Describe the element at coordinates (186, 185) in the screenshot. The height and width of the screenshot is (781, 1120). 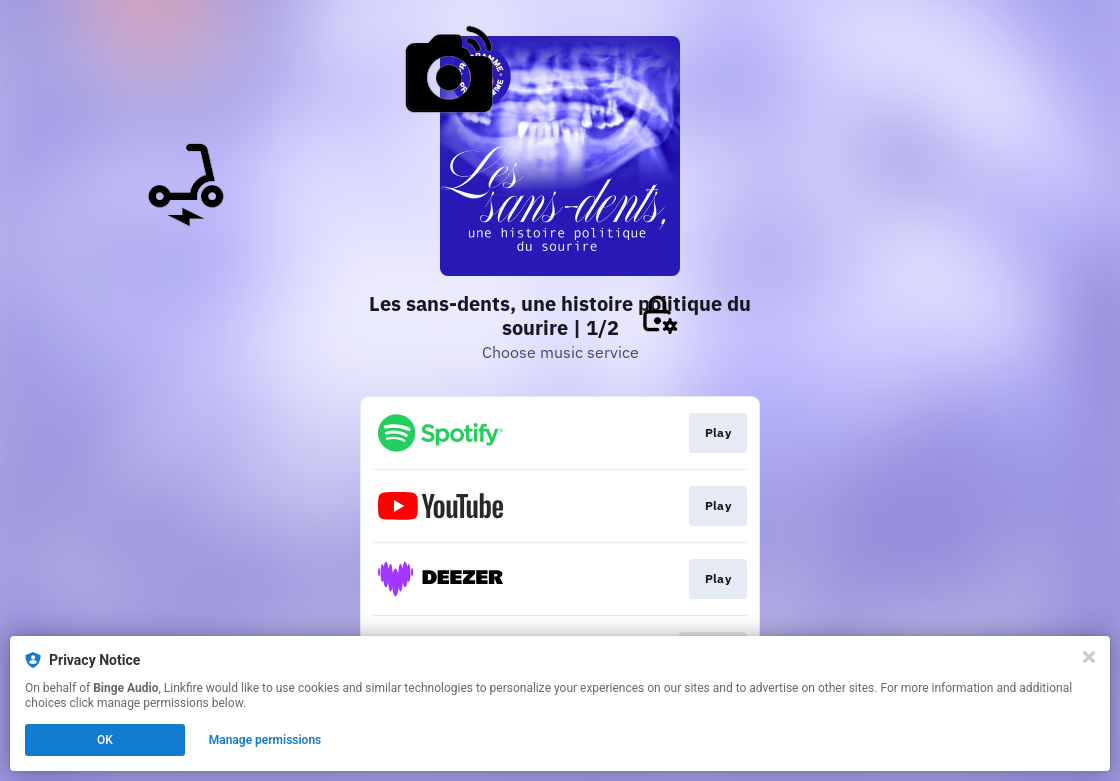
I see `find nearby electric scooter rentals` at that location.